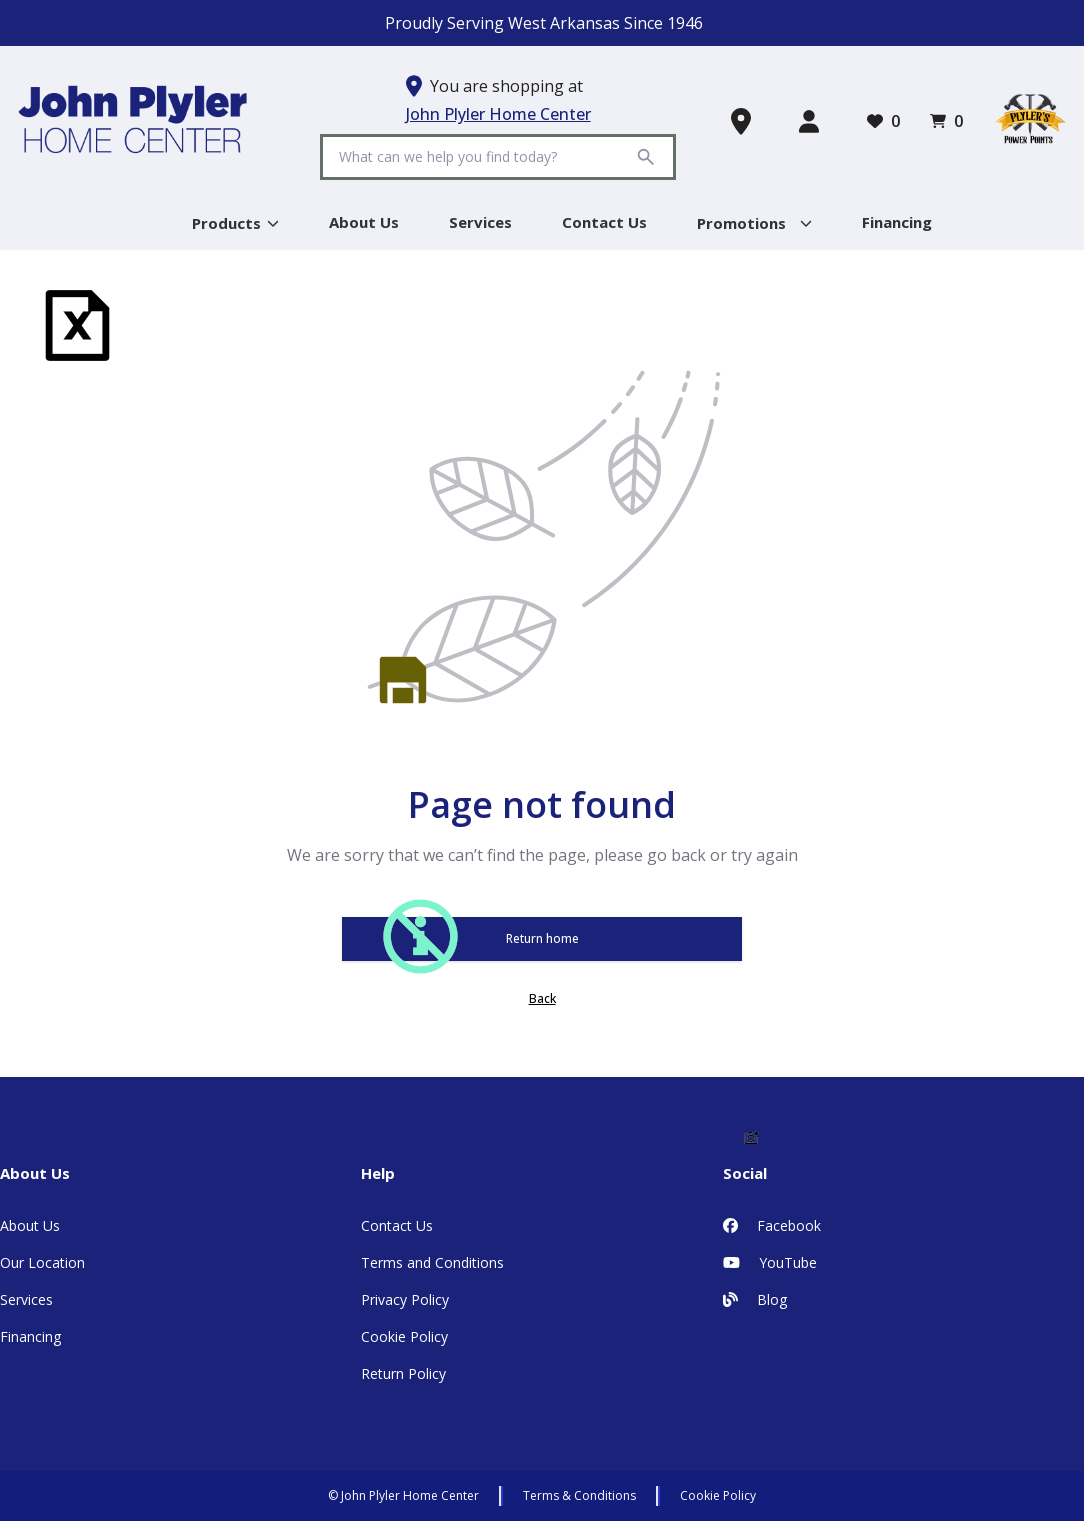  I want to click on save current file or document, so click(403, 680).